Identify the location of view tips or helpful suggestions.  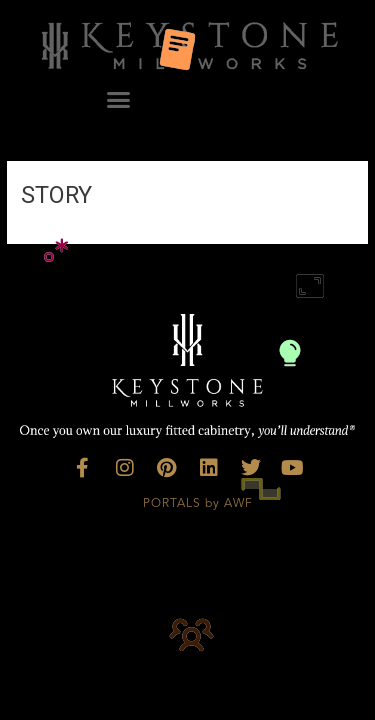
(290, 353).